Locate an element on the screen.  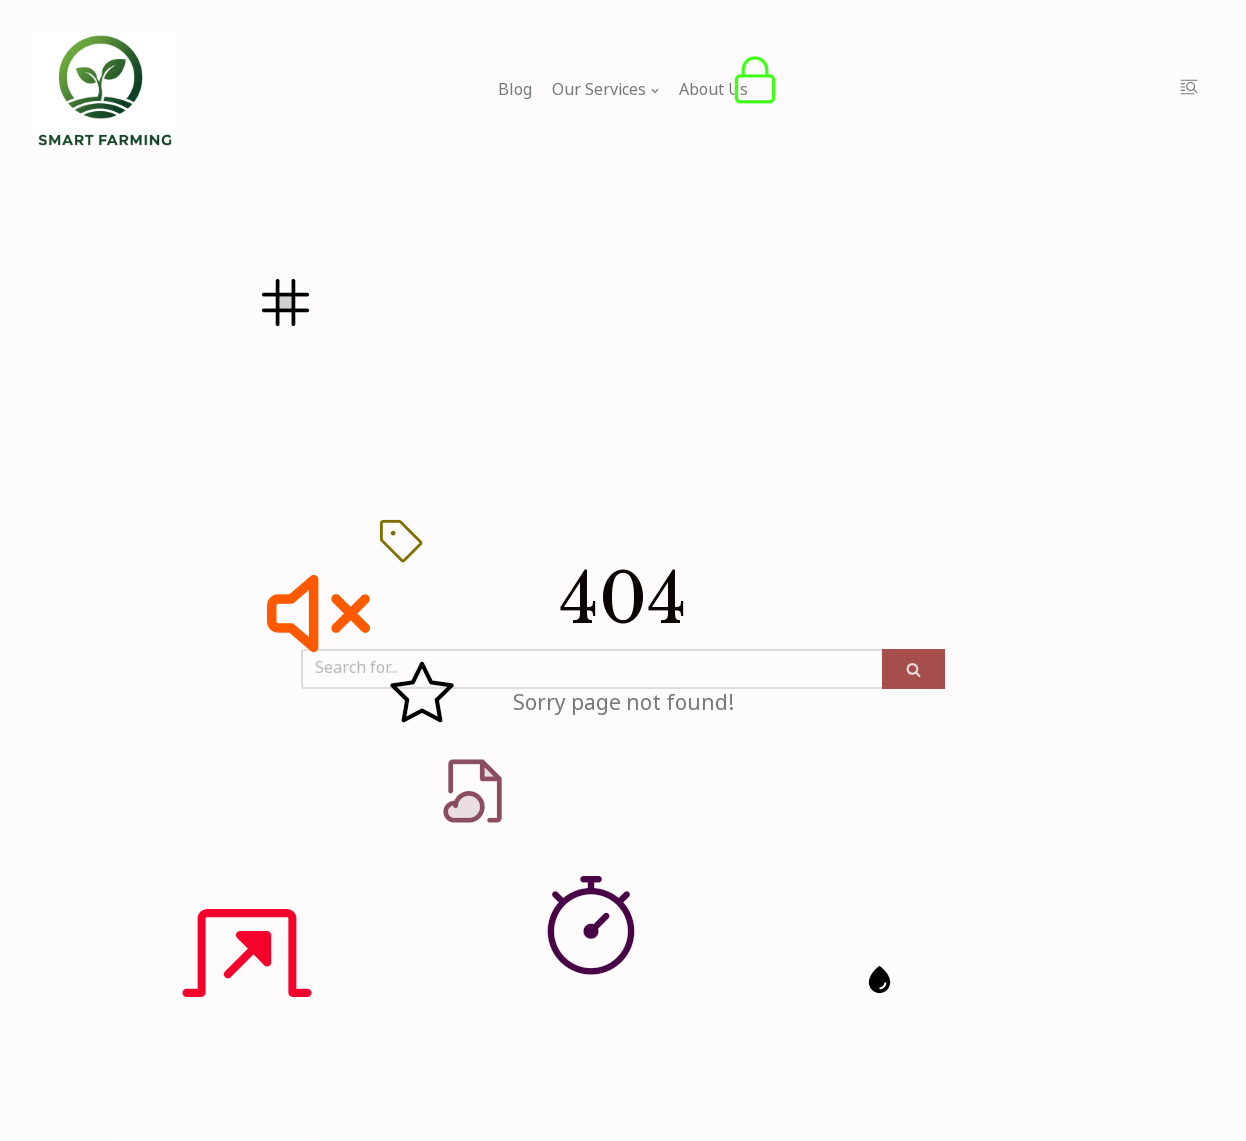
open link in a new tab is located at coordinates (247, 953).